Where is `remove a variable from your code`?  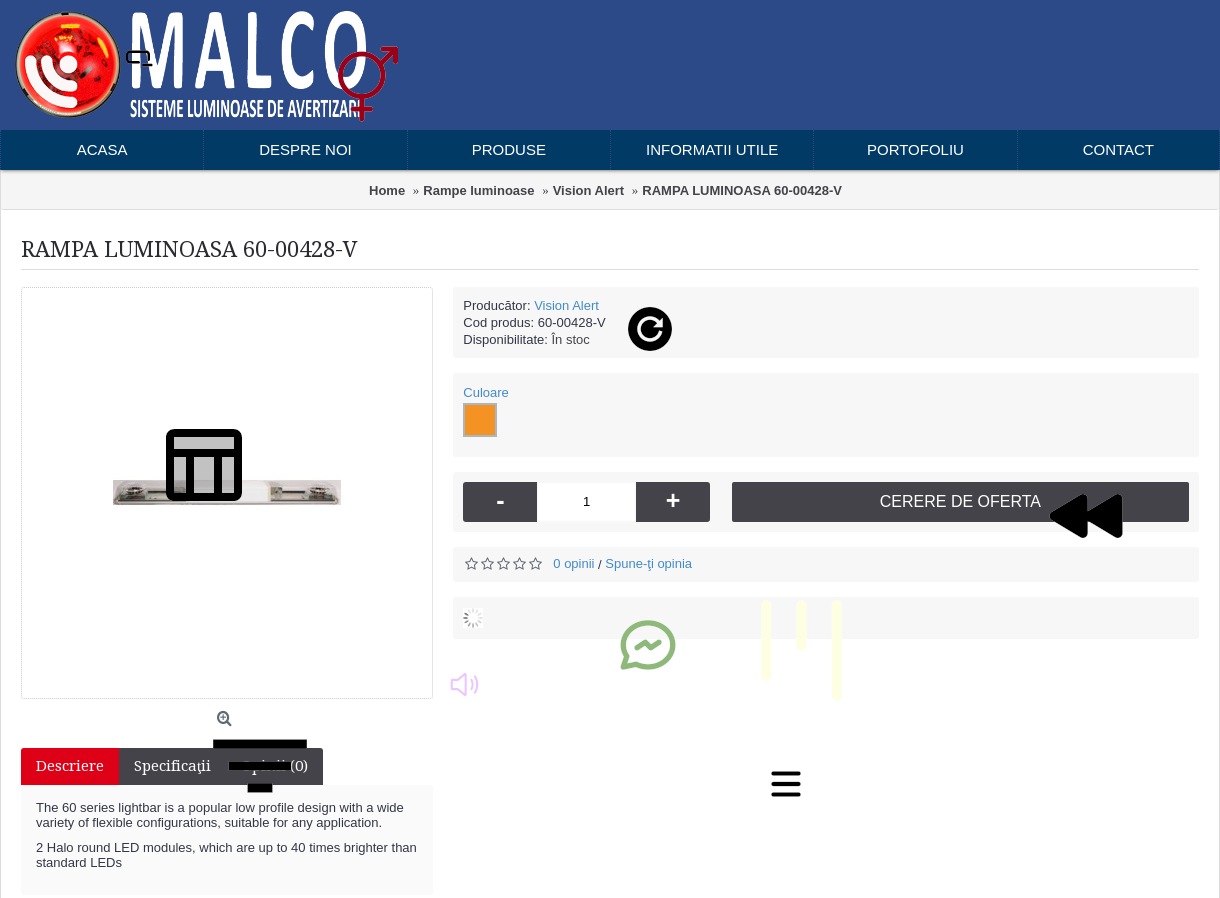 remove a variable from your code is located at coordinates (138, 57).